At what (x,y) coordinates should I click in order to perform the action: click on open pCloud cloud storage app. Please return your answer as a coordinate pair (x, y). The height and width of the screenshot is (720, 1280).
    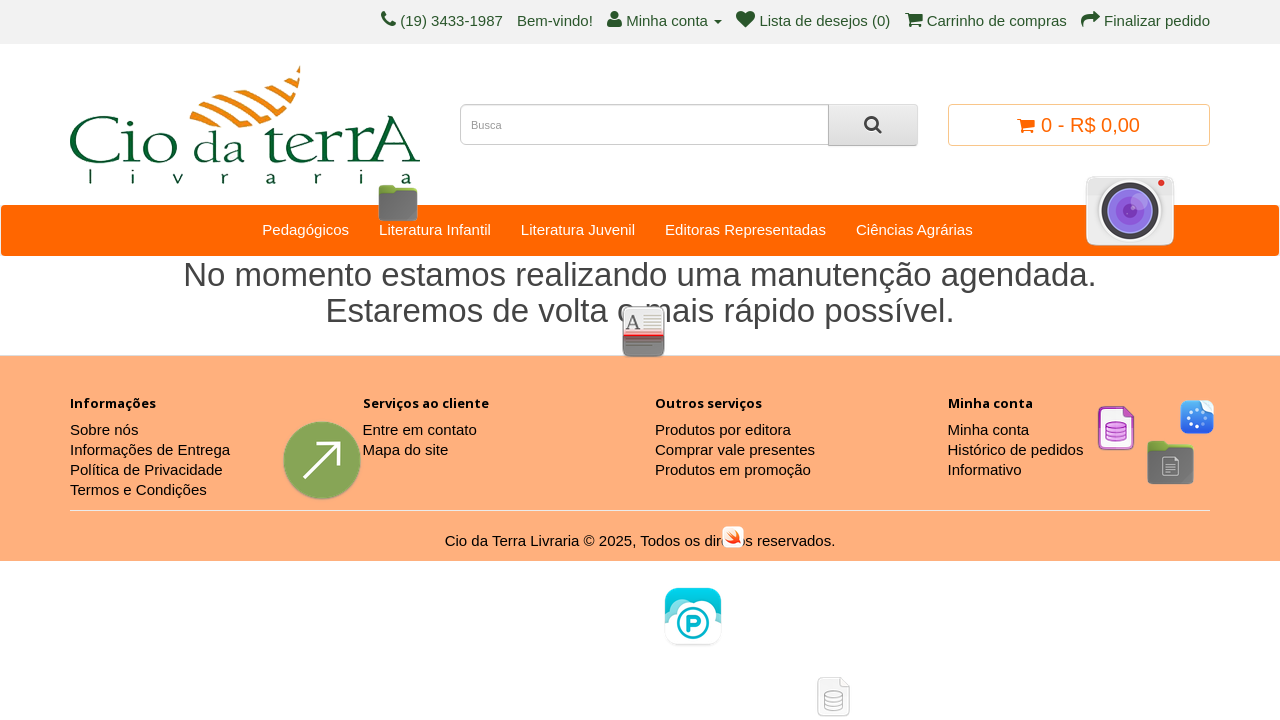
    Looking at the image, I should click on (693, 616).